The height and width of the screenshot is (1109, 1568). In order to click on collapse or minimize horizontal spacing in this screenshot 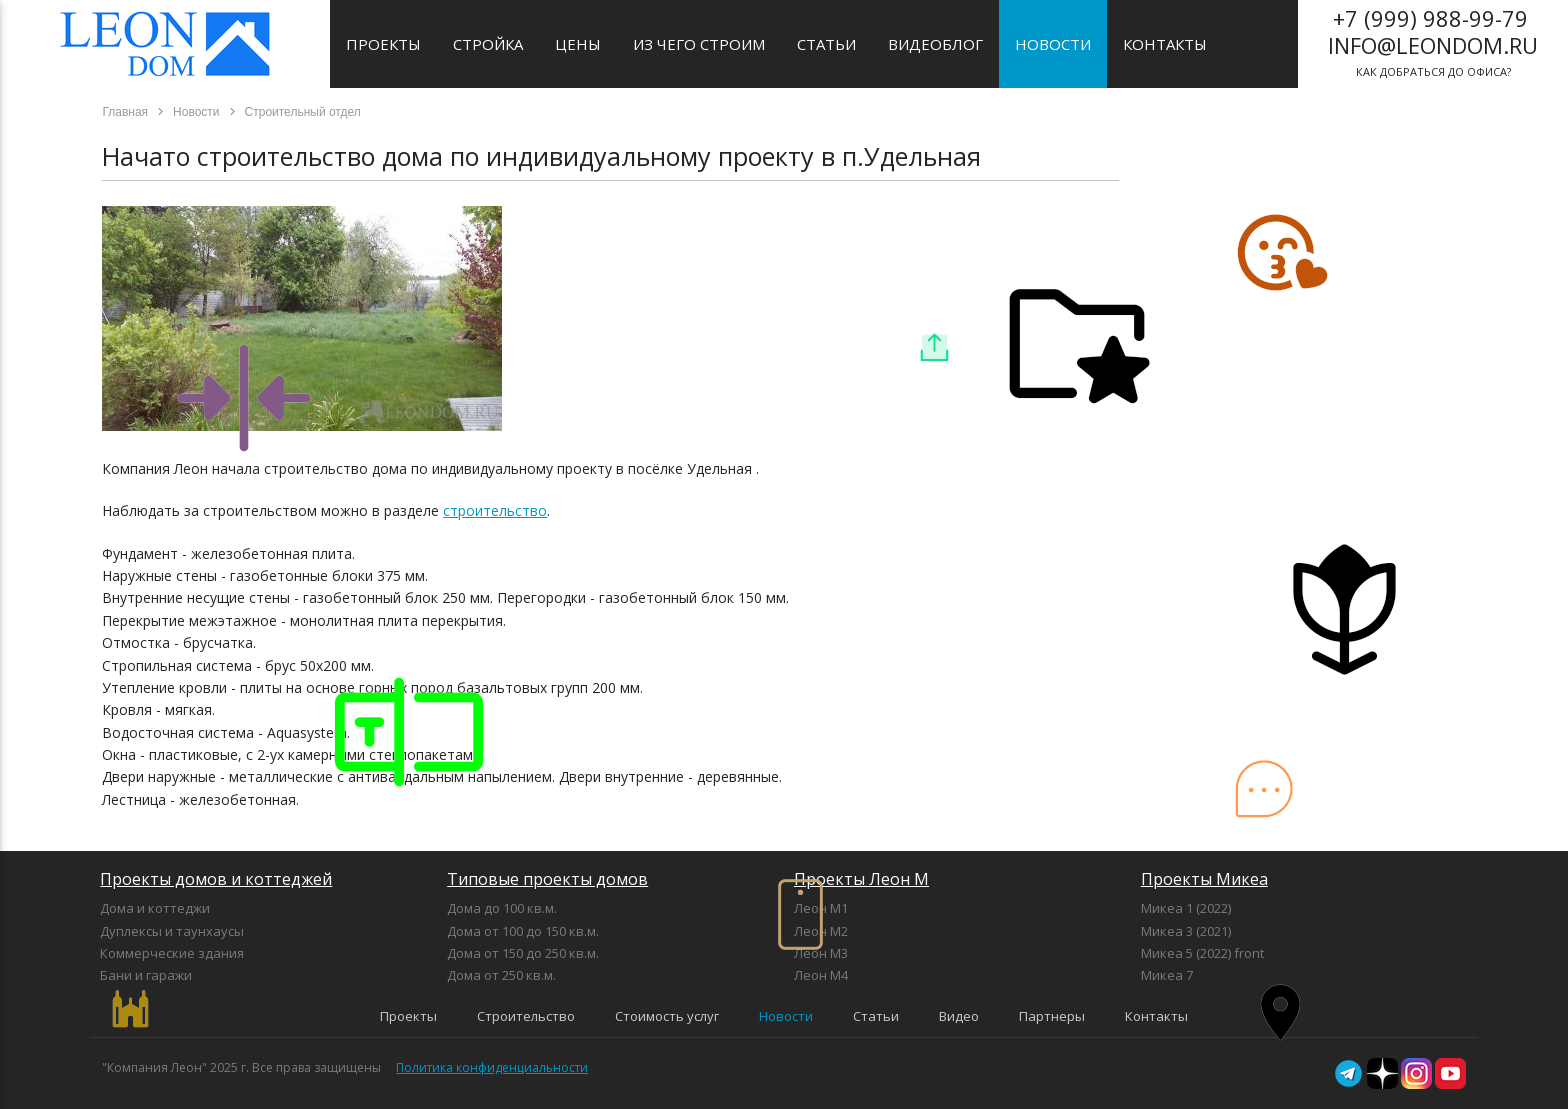, I will do `click(244, 398)`.